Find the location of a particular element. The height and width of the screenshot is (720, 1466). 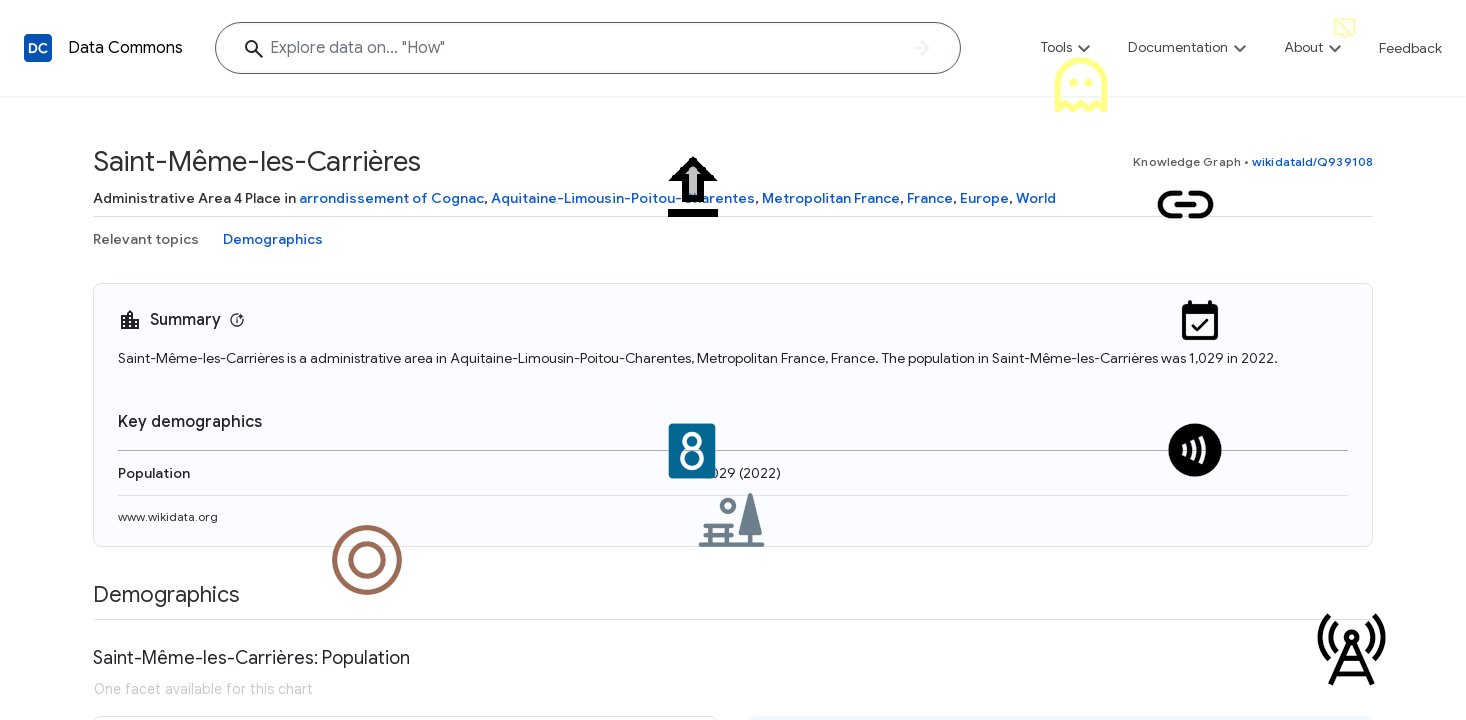

enable ghost mode or incognito browsing is located at coordinates (1081, 86).